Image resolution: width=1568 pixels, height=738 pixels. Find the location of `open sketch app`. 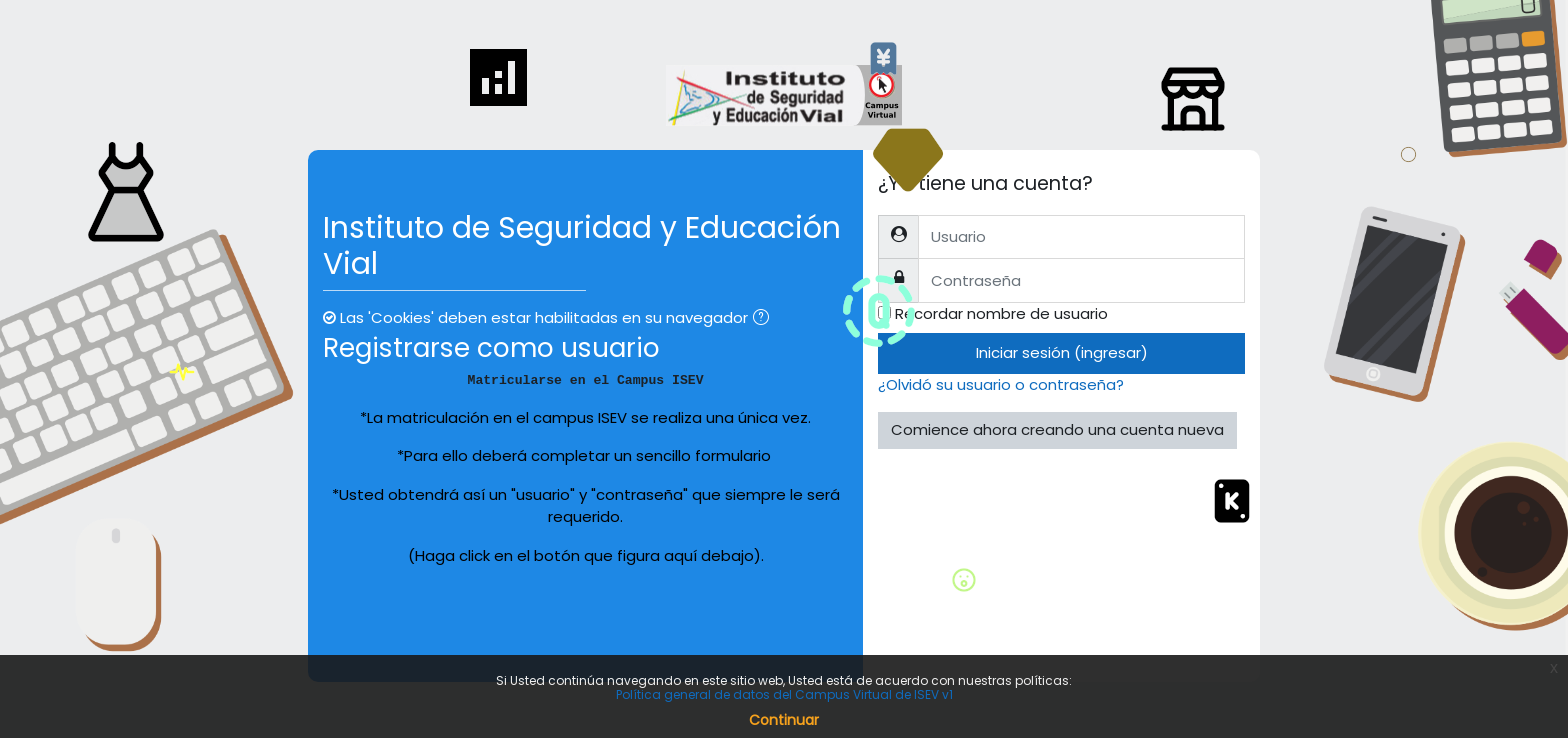

open sketch app is located at coordinates (908, 160).